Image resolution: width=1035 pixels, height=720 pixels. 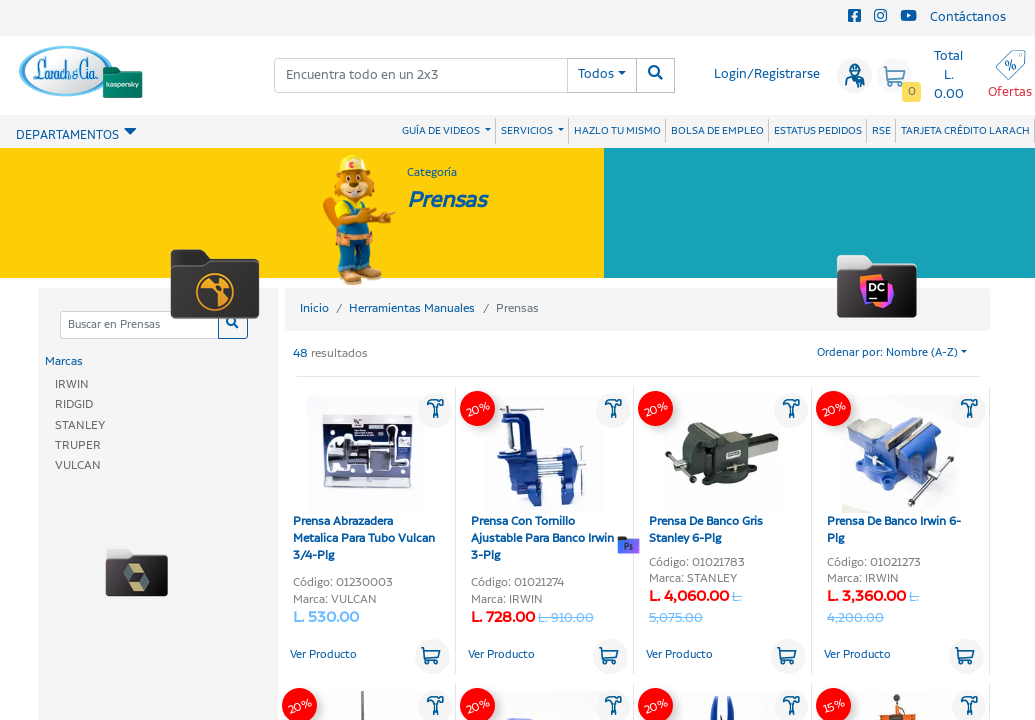 I want to click on open folder containing Adobe Photoshop files, so click(x=628, y=545).